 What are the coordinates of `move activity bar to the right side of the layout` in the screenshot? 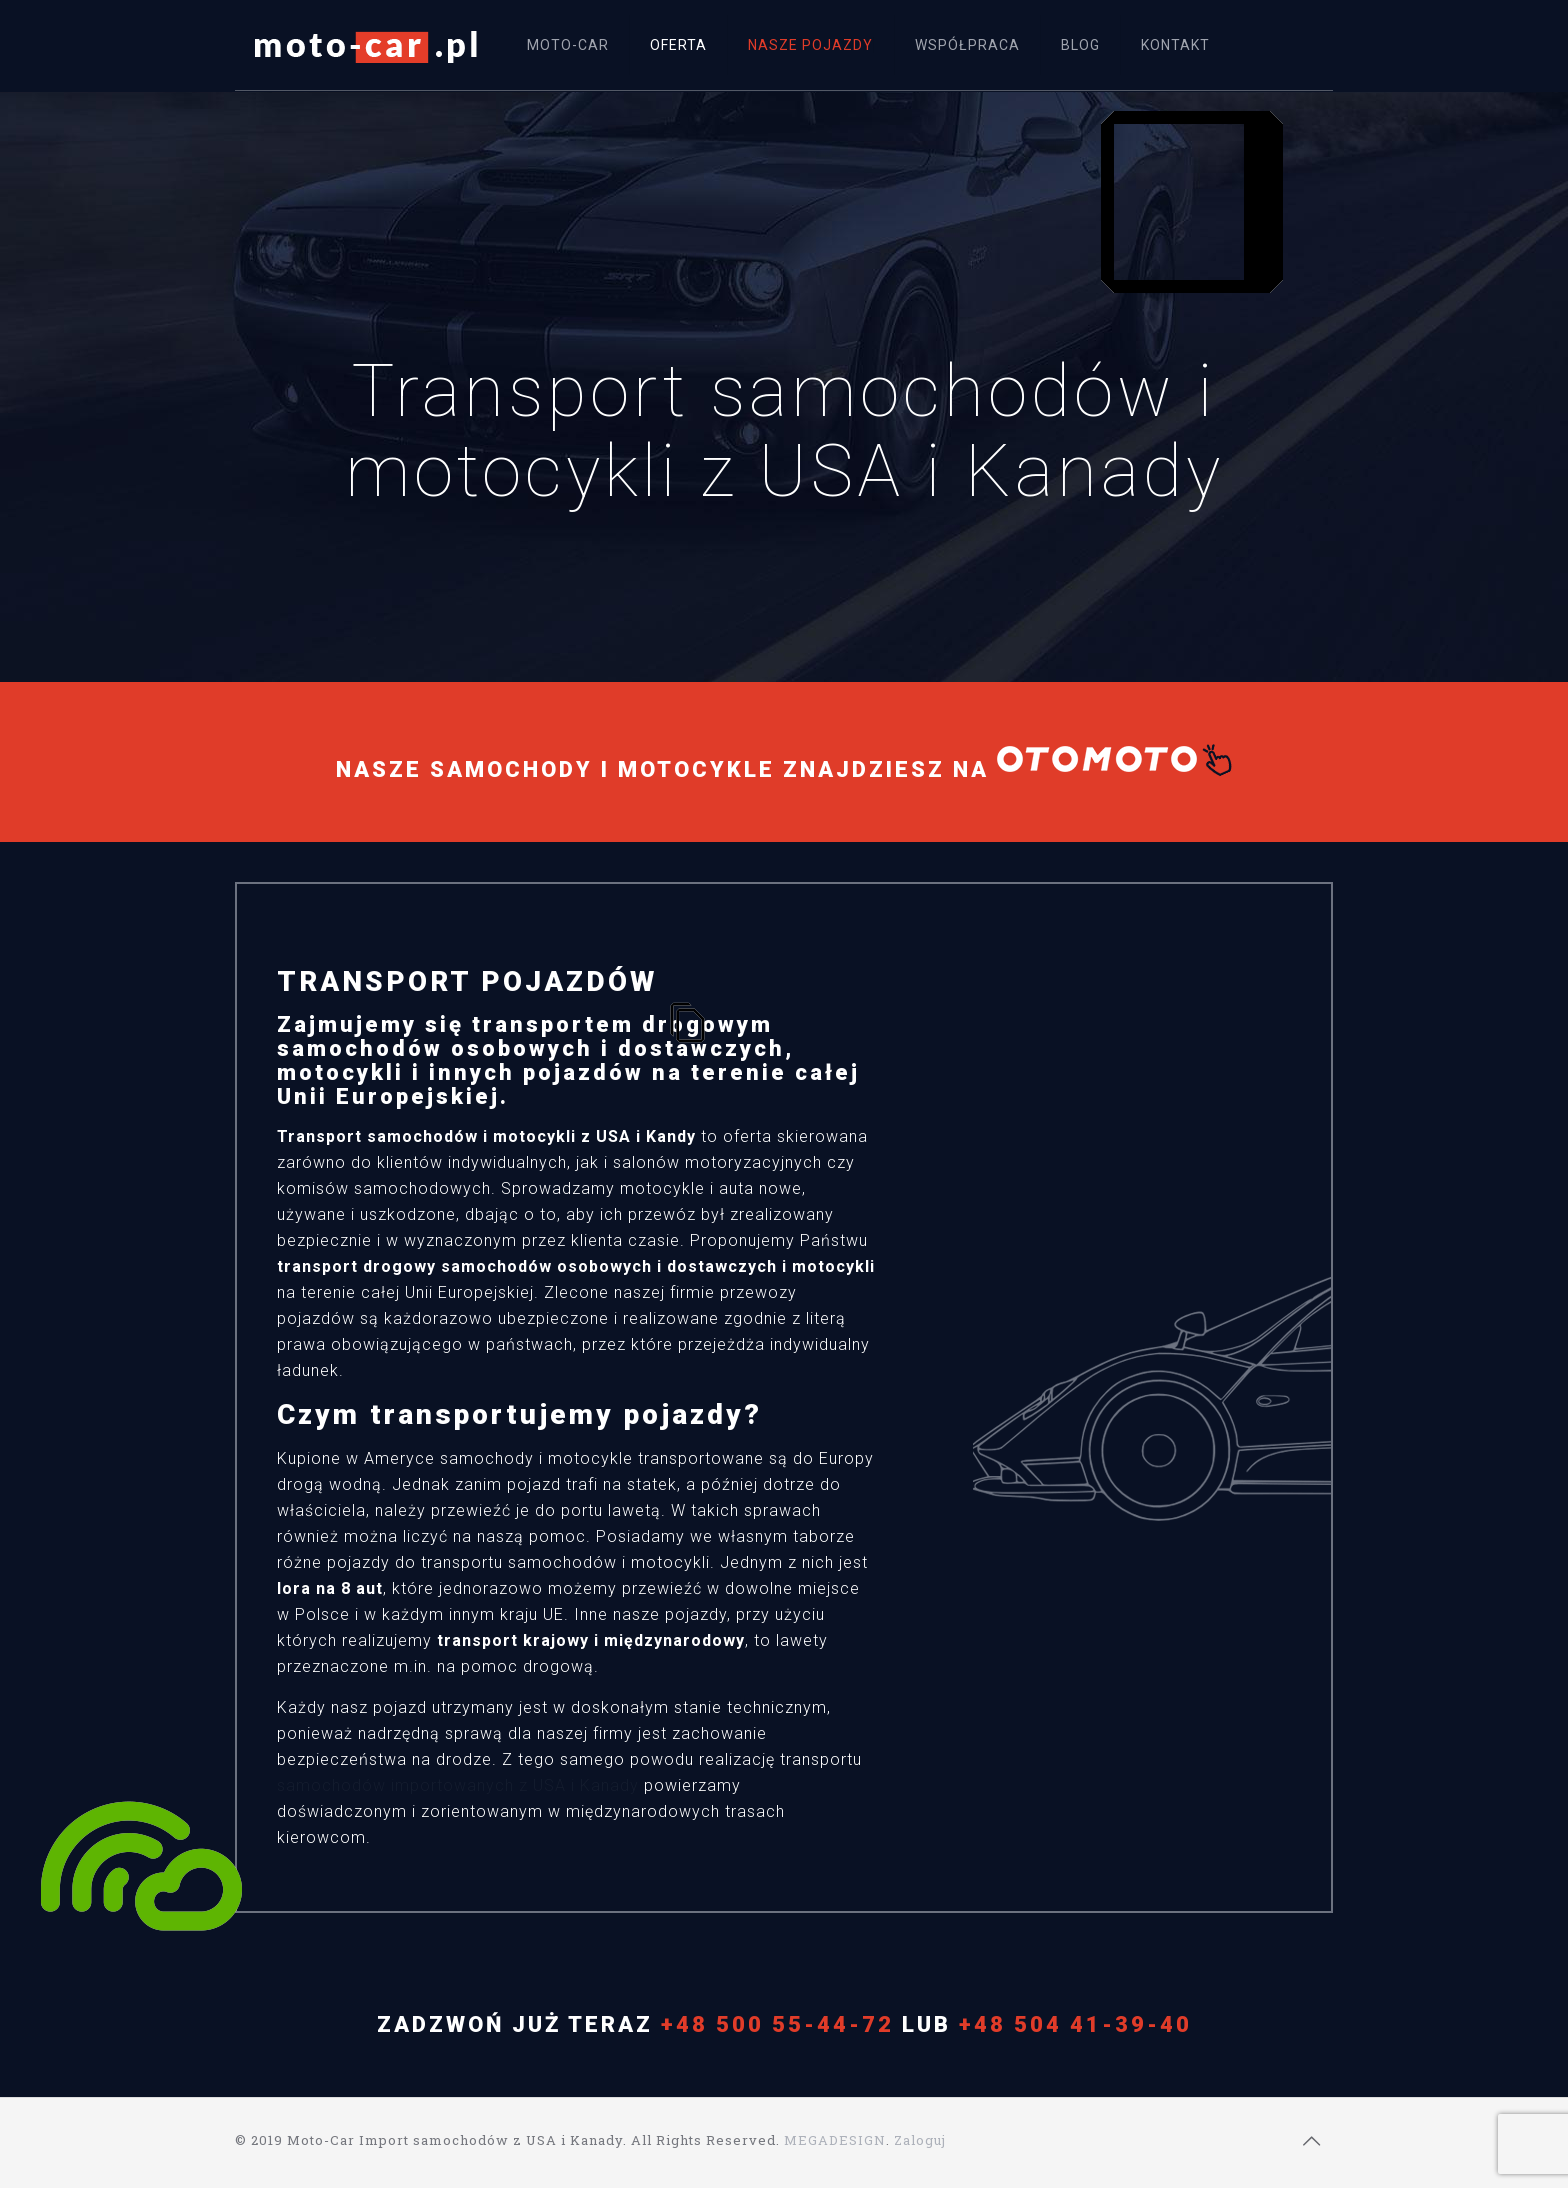 It's located at (1192, 202).